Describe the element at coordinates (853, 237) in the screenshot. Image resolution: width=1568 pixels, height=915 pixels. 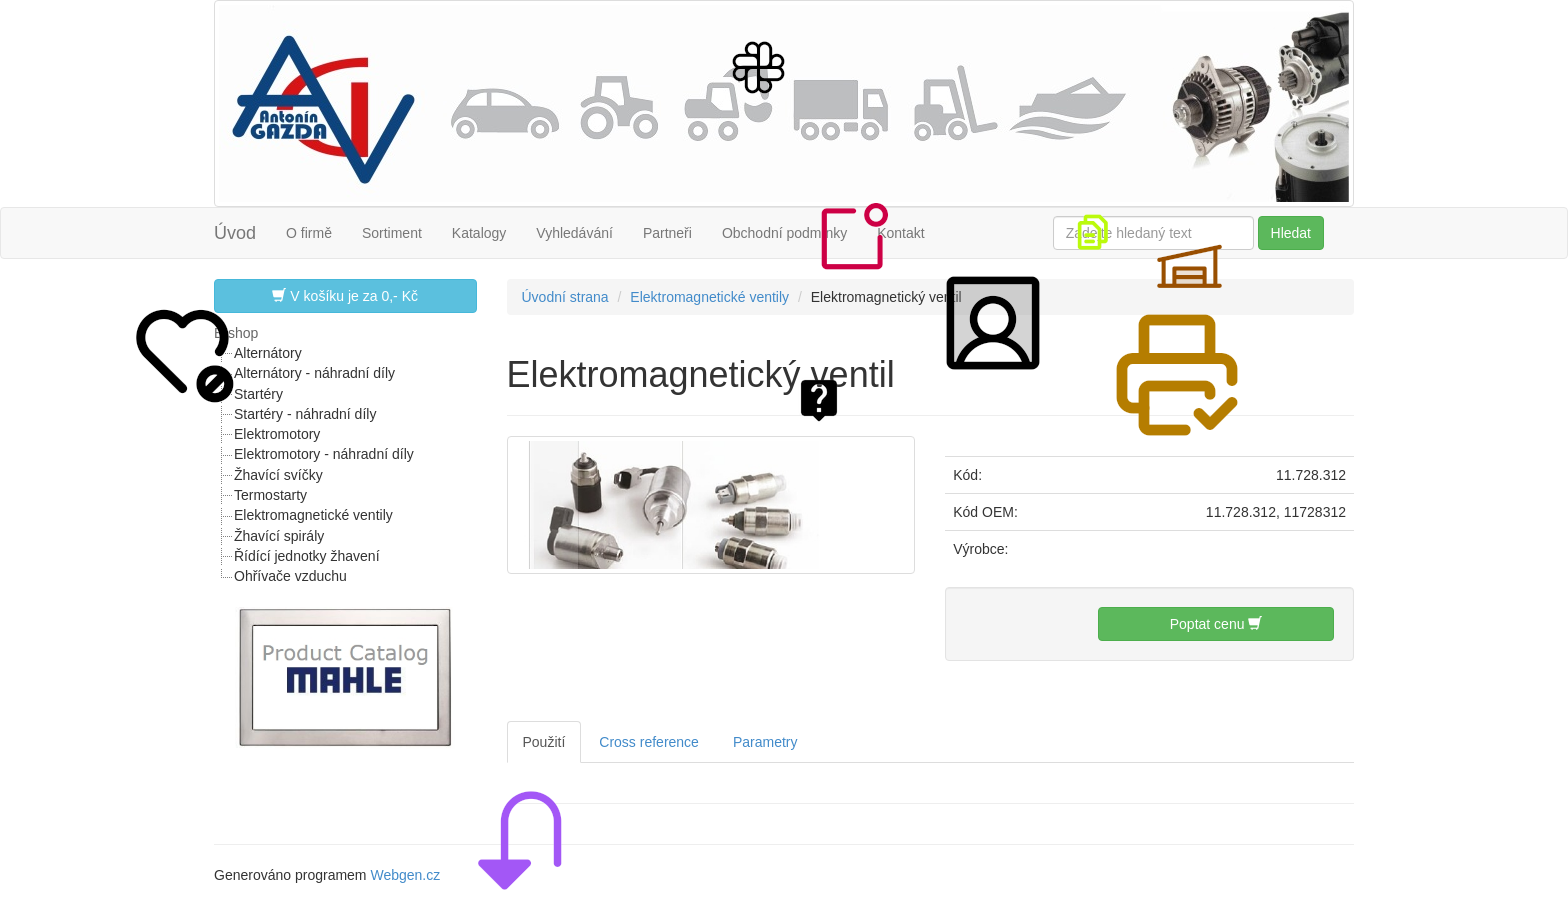
I see `indicates new notification or alert` at that location.